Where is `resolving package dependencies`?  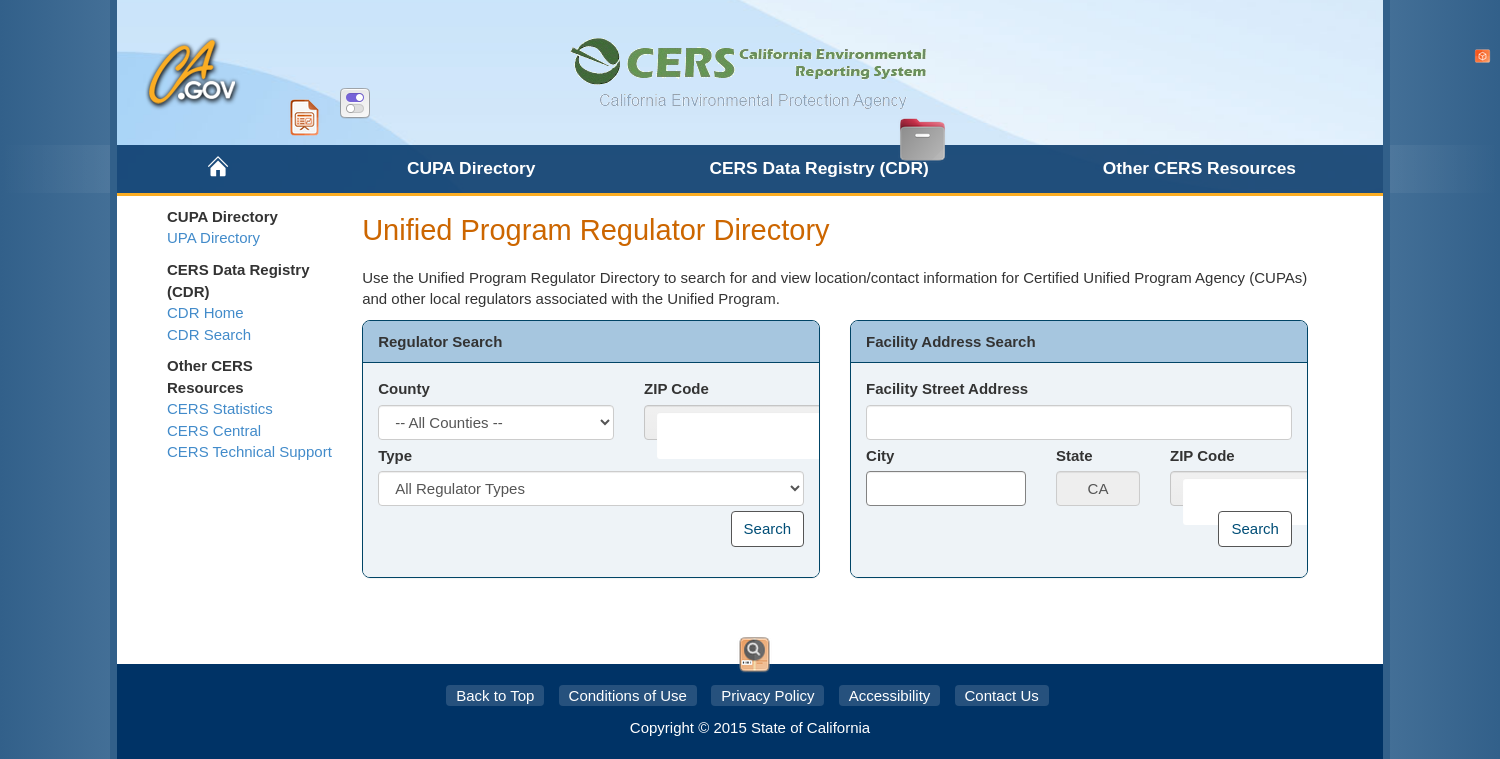
resolving package dependencies is located at coordinates (754, 654).